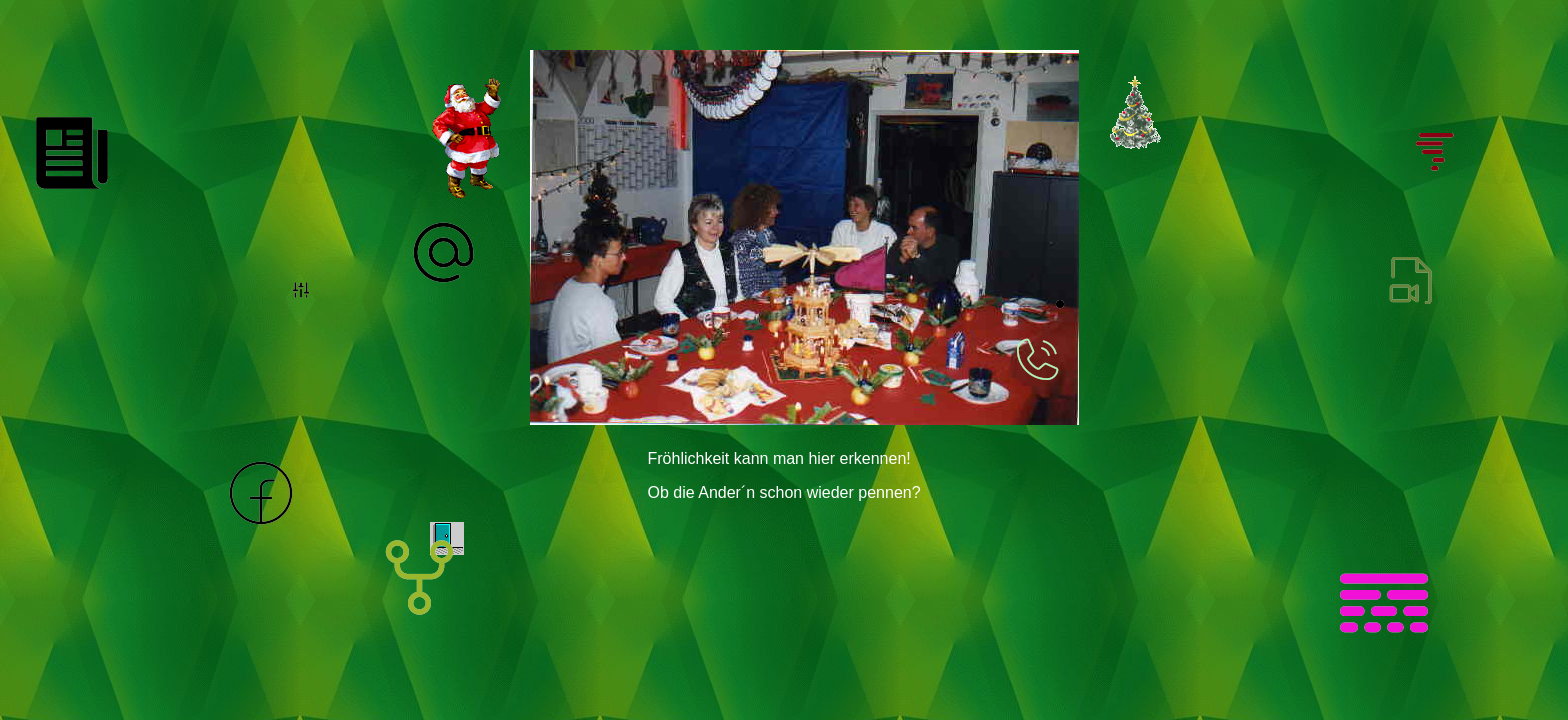  Describe the element at coordinates (1411, 280) in the screenshot. I see `open a video file` at that location.